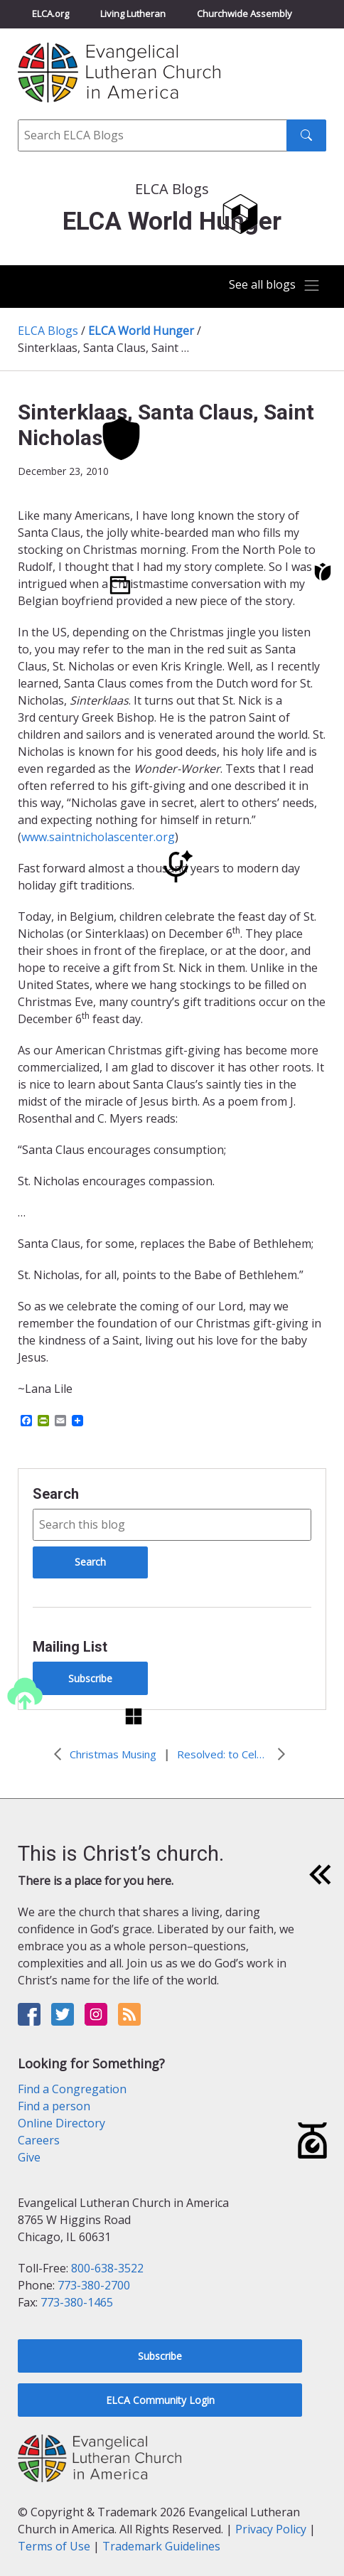  What do you see at coordinates (120, 585) in the screenshot?
I see `access your wallet or payment methods` at bounding box center [120, 585].